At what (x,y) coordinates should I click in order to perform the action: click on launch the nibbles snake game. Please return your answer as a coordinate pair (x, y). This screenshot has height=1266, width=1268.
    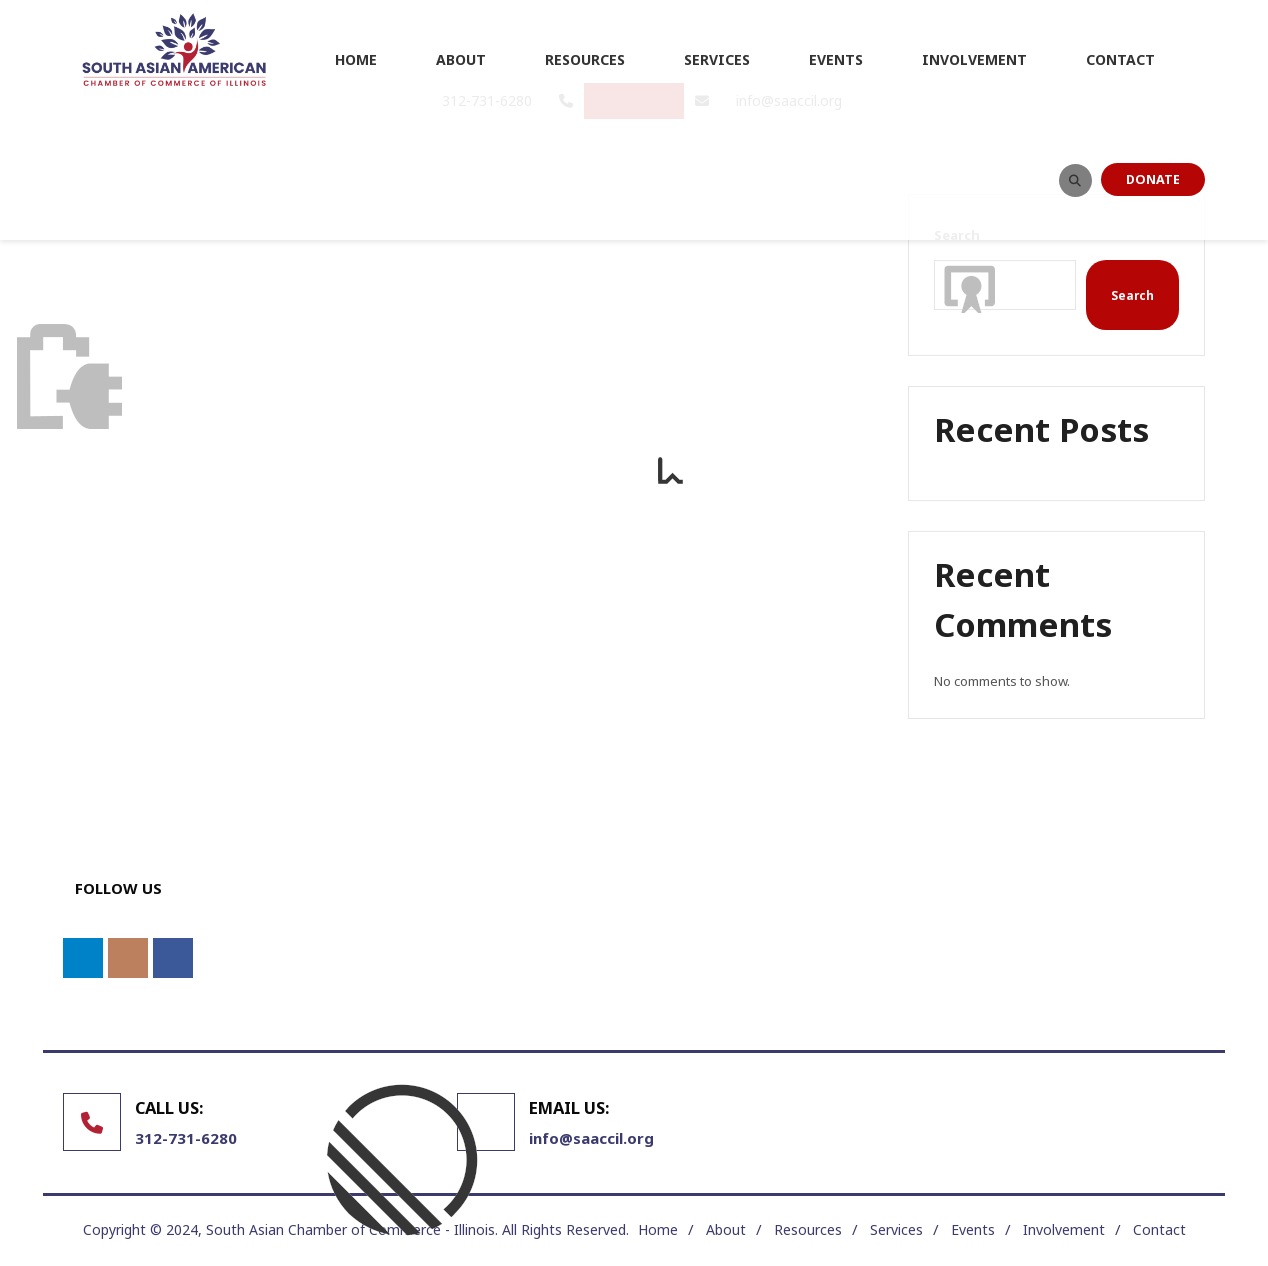
    Looking at the image, I should click on (670, 471).